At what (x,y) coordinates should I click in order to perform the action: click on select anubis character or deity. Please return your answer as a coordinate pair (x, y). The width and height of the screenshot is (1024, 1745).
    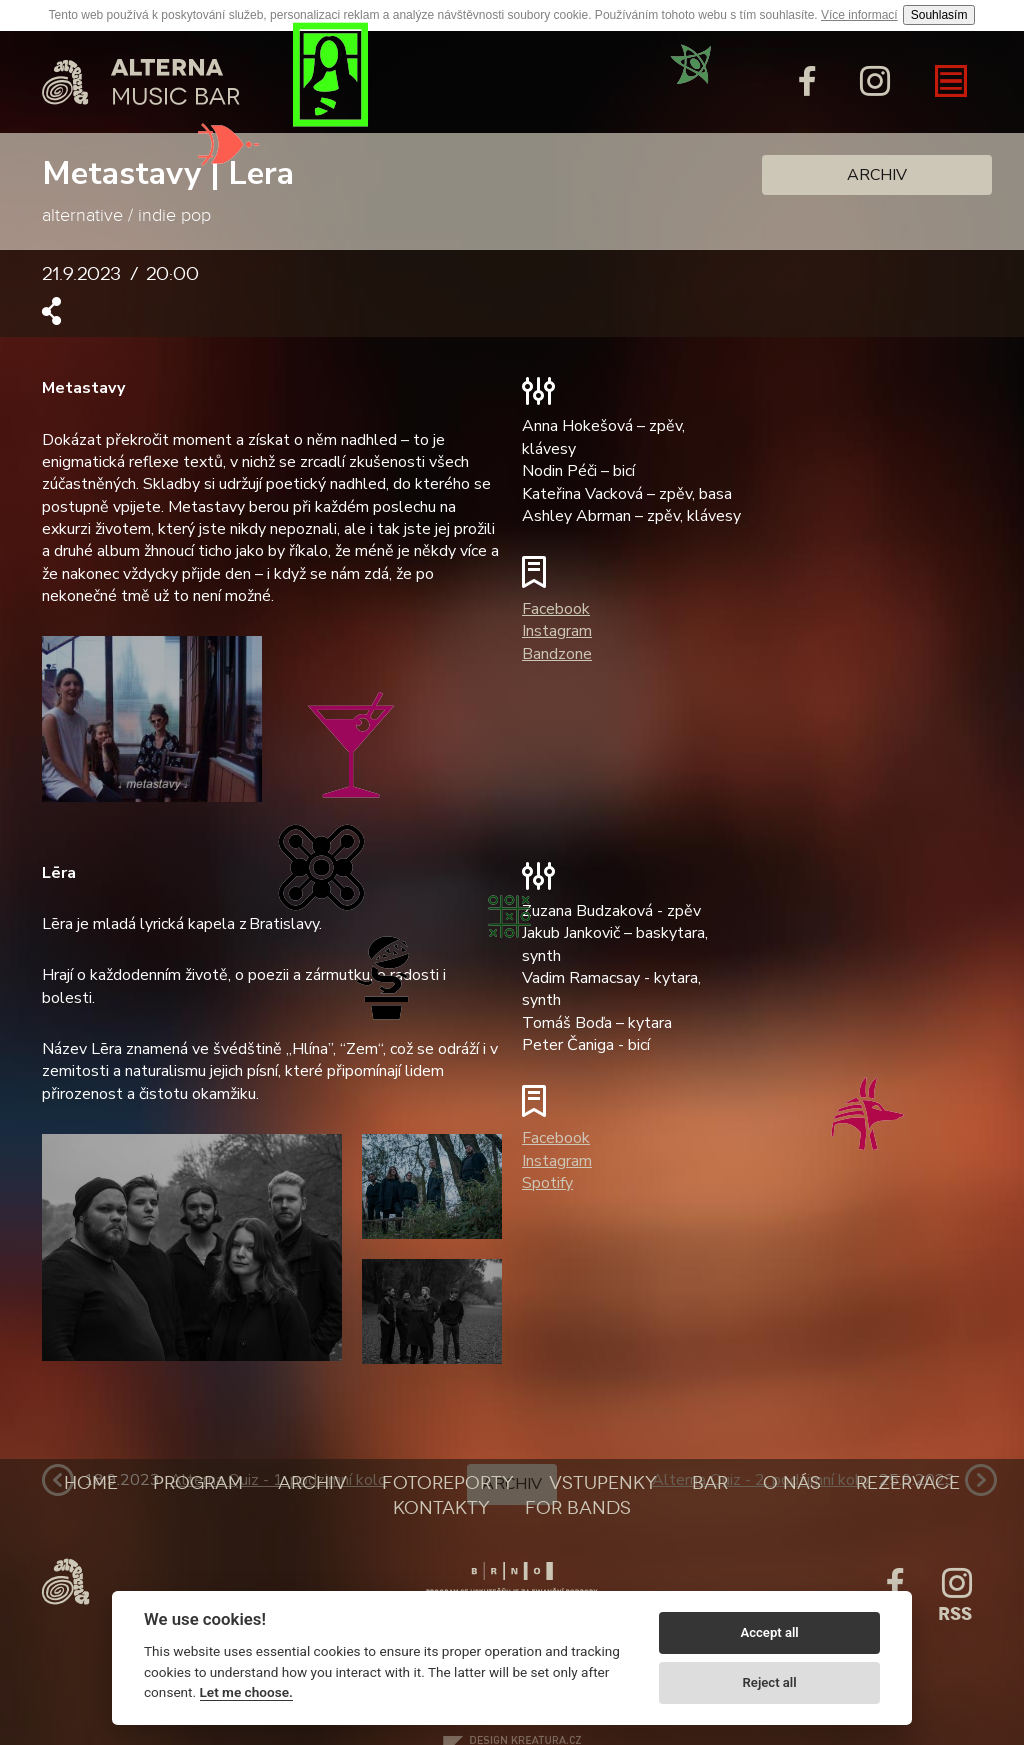
    Looking at the image, I should click on (867, 1113).